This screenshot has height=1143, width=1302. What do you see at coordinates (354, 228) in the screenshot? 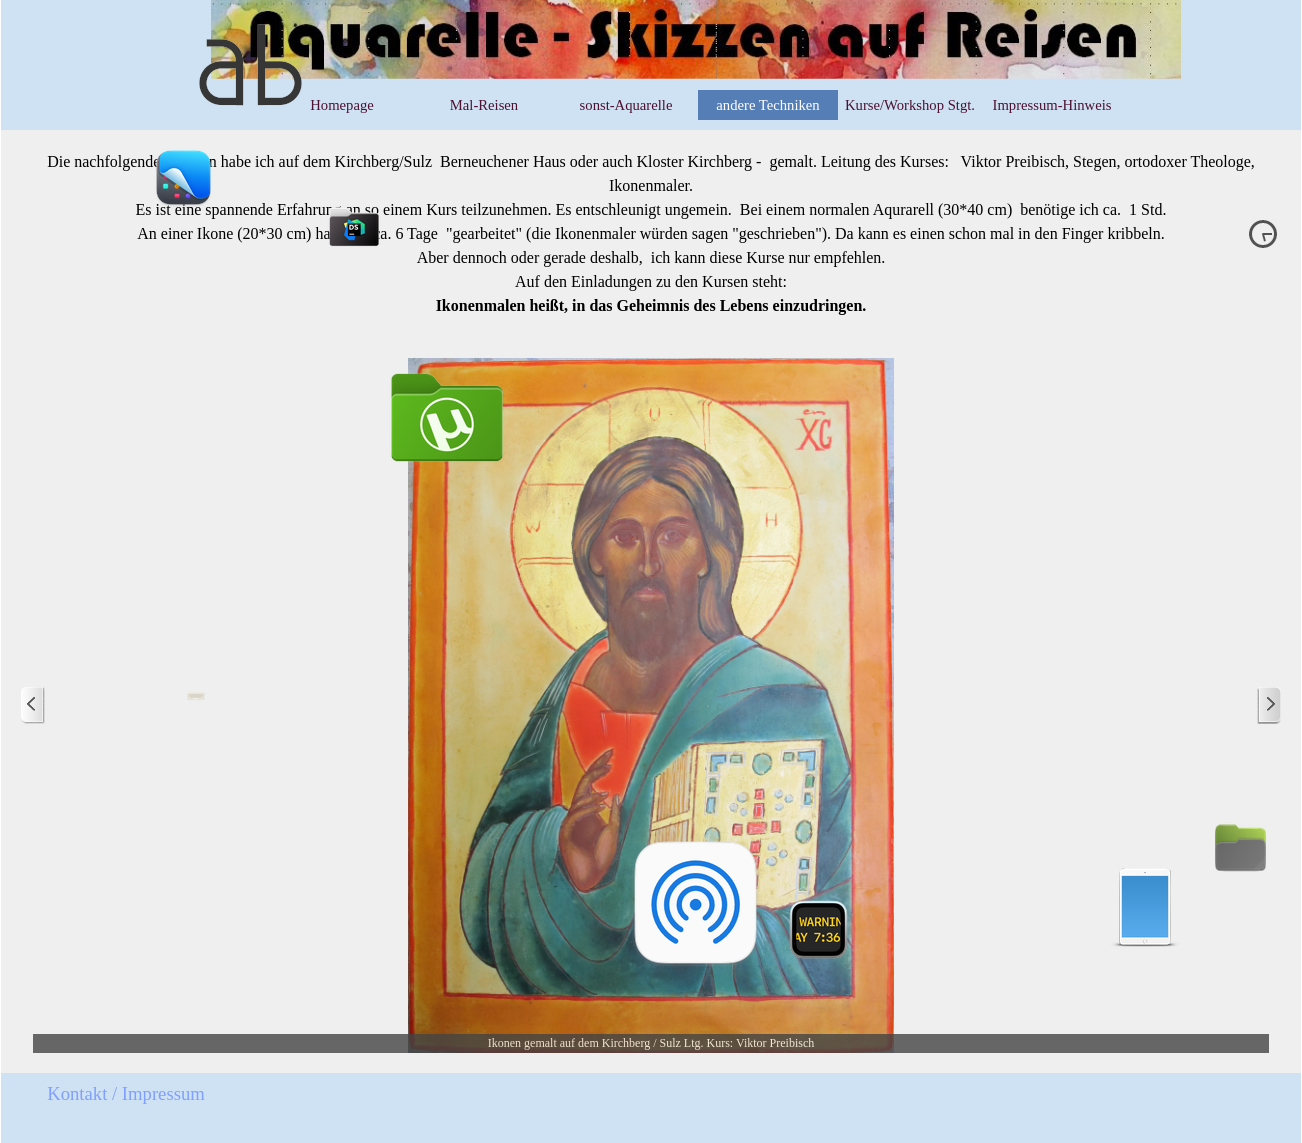
I see `folder containing JetBrains DataSpell project files` at bounding box center [354, 228].